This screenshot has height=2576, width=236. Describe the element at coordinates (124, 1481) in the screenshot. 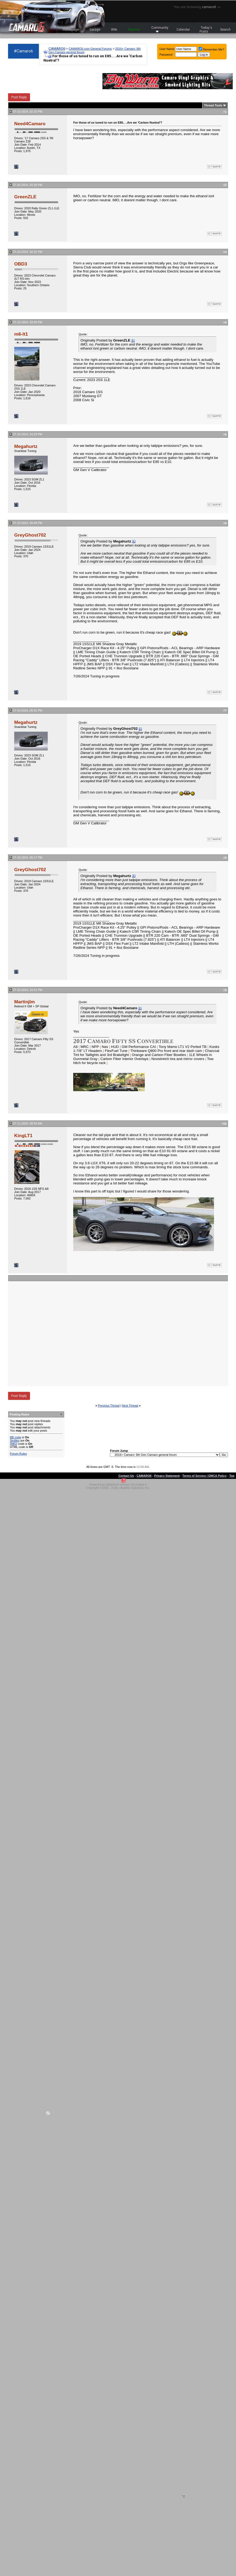

I see `open the music player app` at that location.